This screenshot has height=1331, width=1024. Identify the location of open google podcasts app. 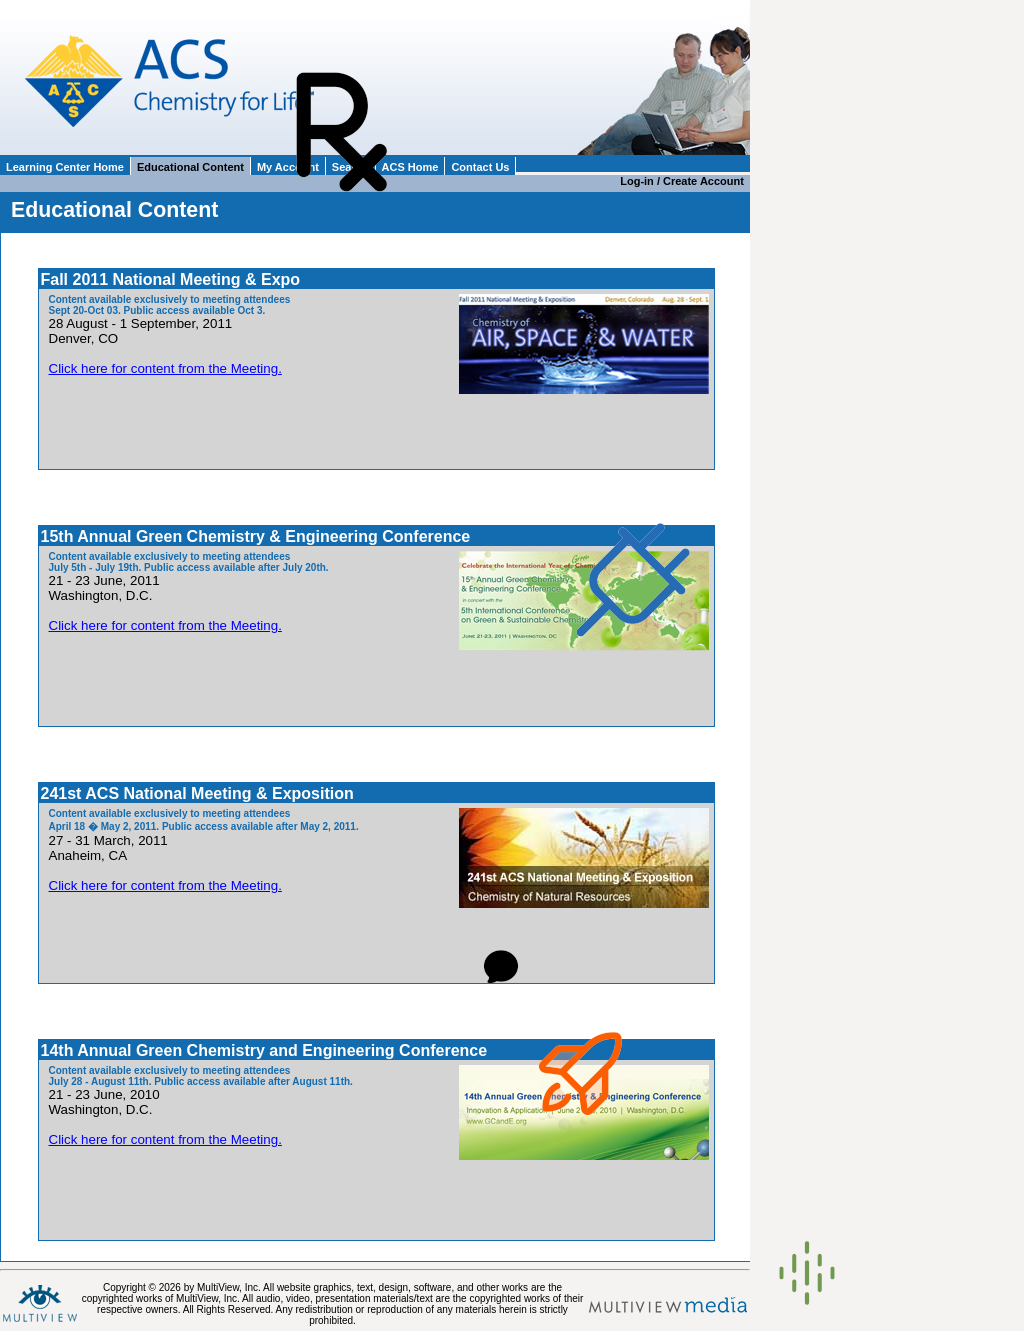
(807, 1273).